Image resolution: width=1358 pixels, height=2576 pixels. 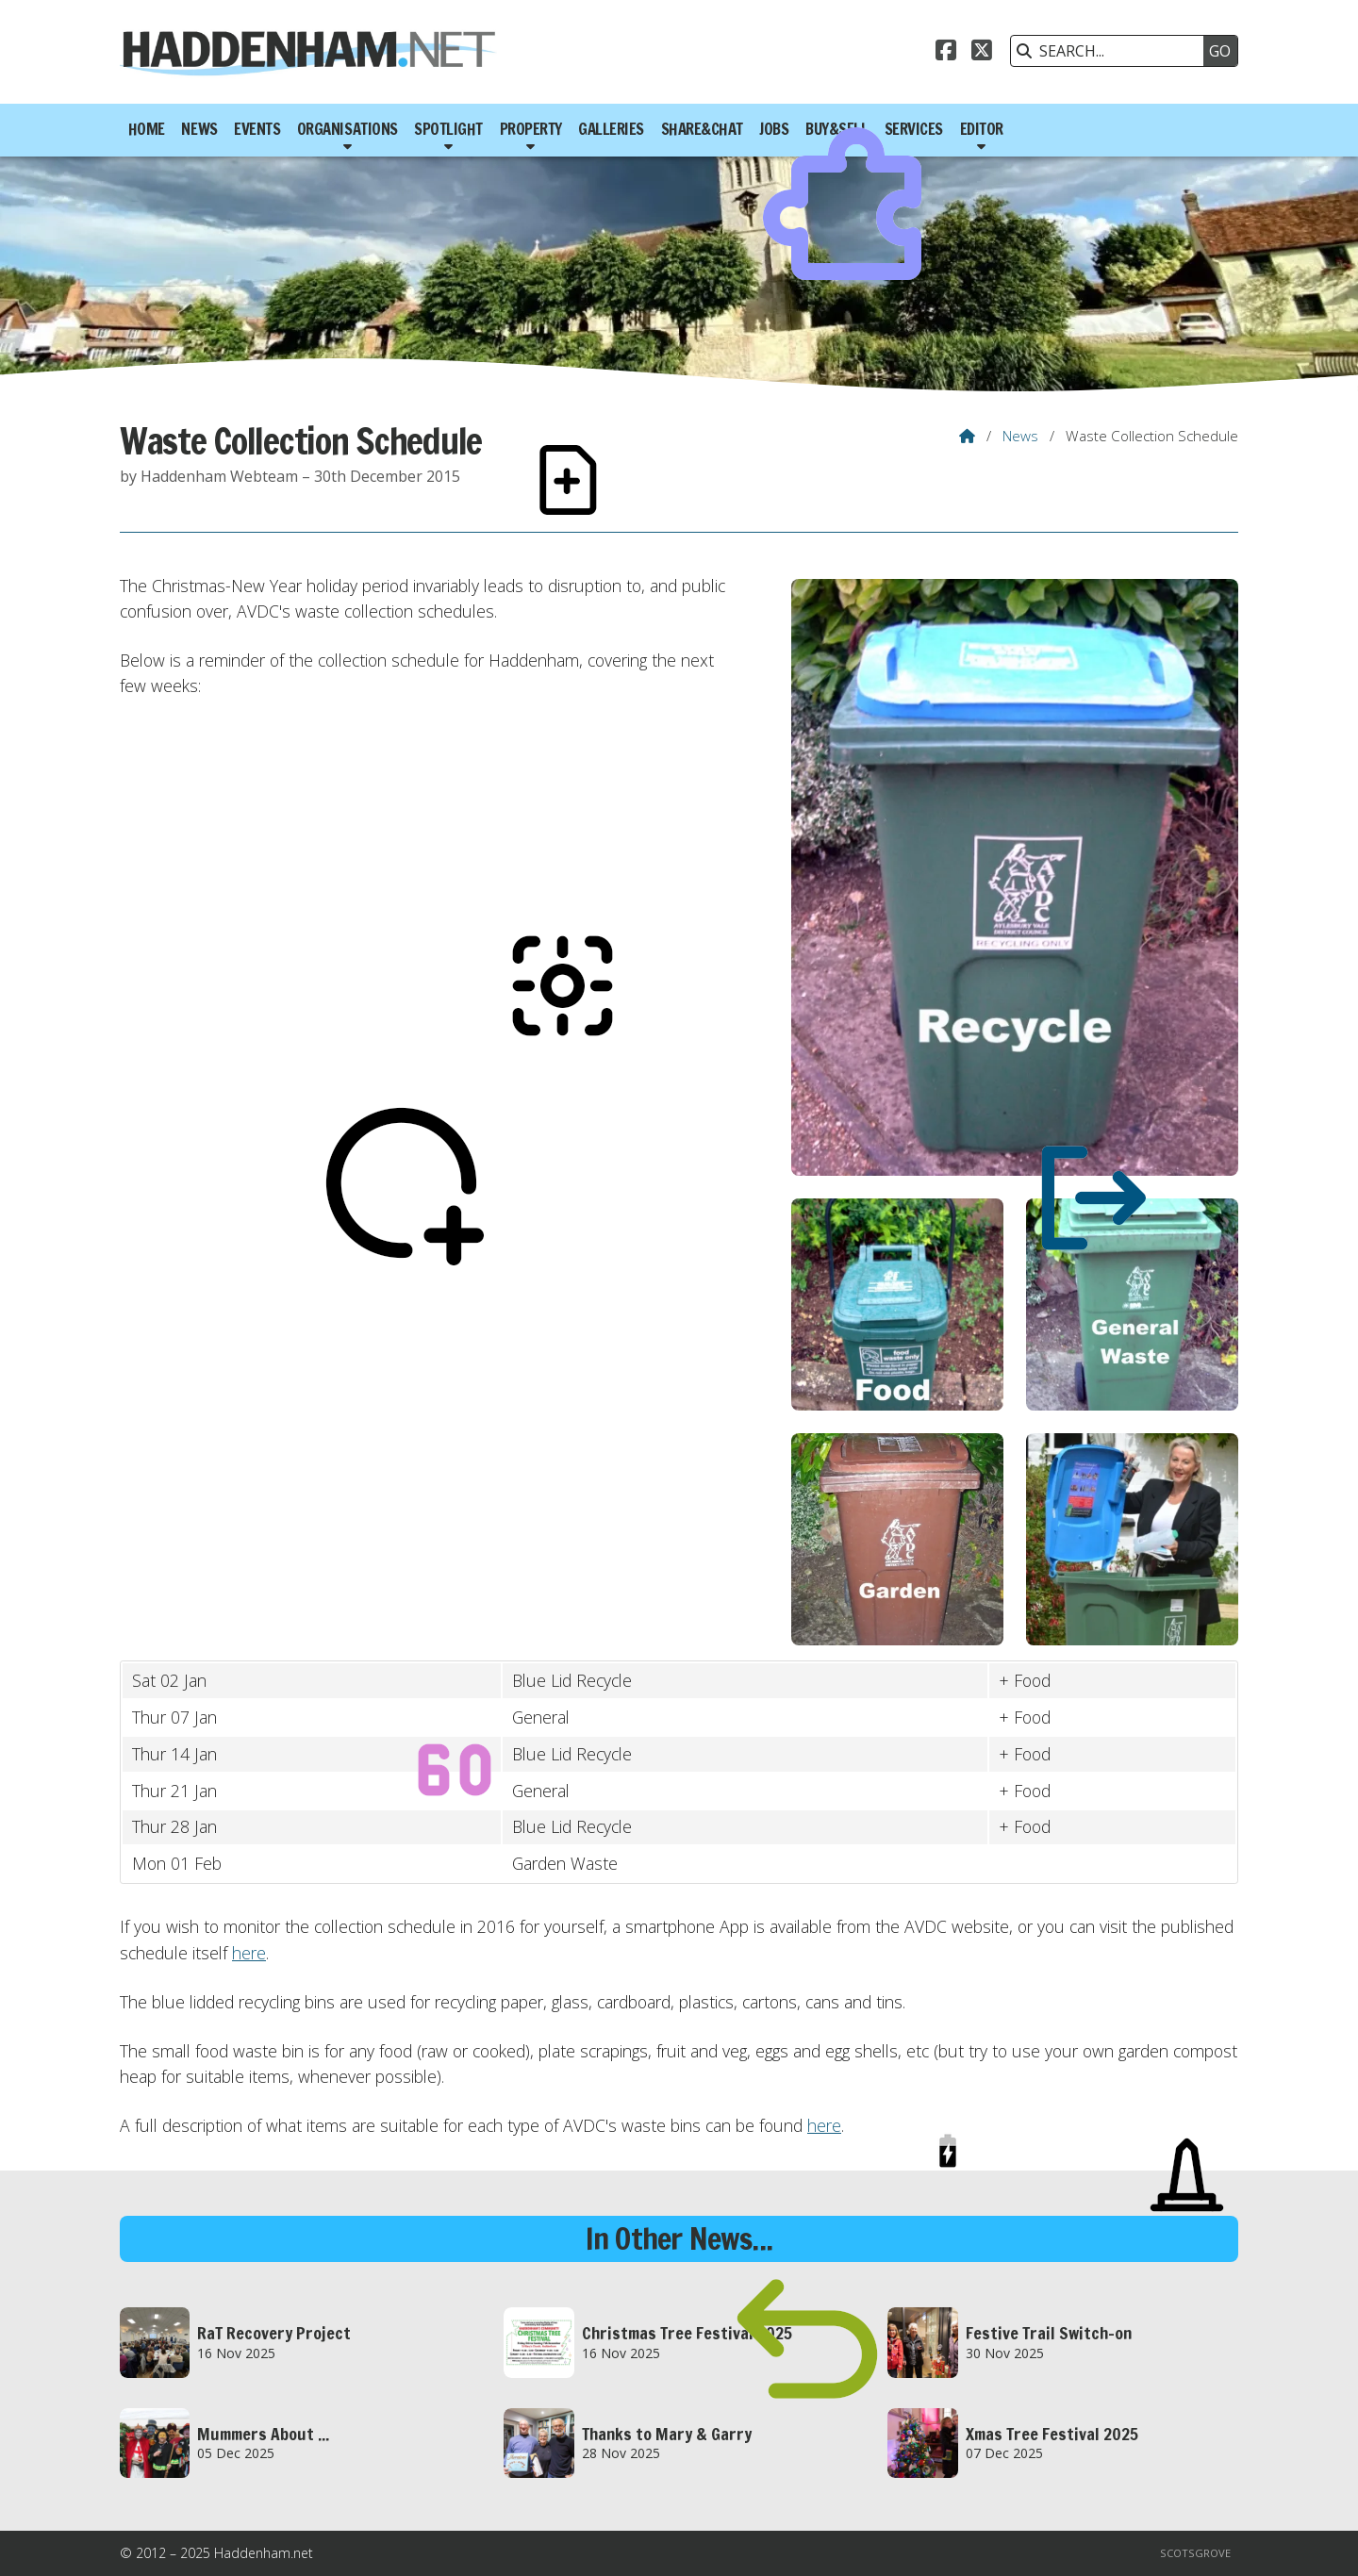 I want to click on sign out of your account, so click(x=1089, y=1197).